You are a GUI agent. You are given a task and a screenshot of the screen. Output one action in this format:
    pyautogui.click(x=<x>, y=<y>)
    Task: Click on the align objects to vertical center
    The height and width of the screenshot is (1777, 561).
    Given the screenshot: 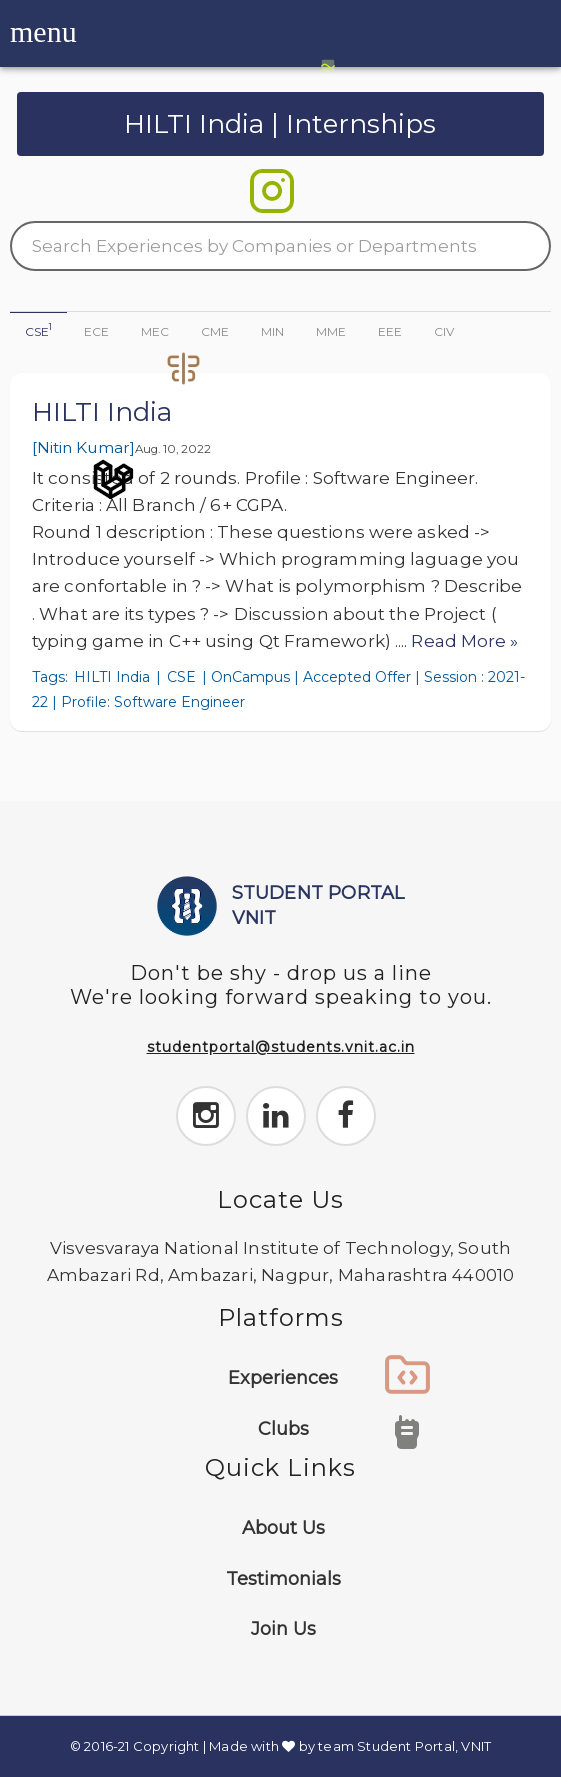 What is the action you would take?
    pyautogui.click(x=183, y=368)
    